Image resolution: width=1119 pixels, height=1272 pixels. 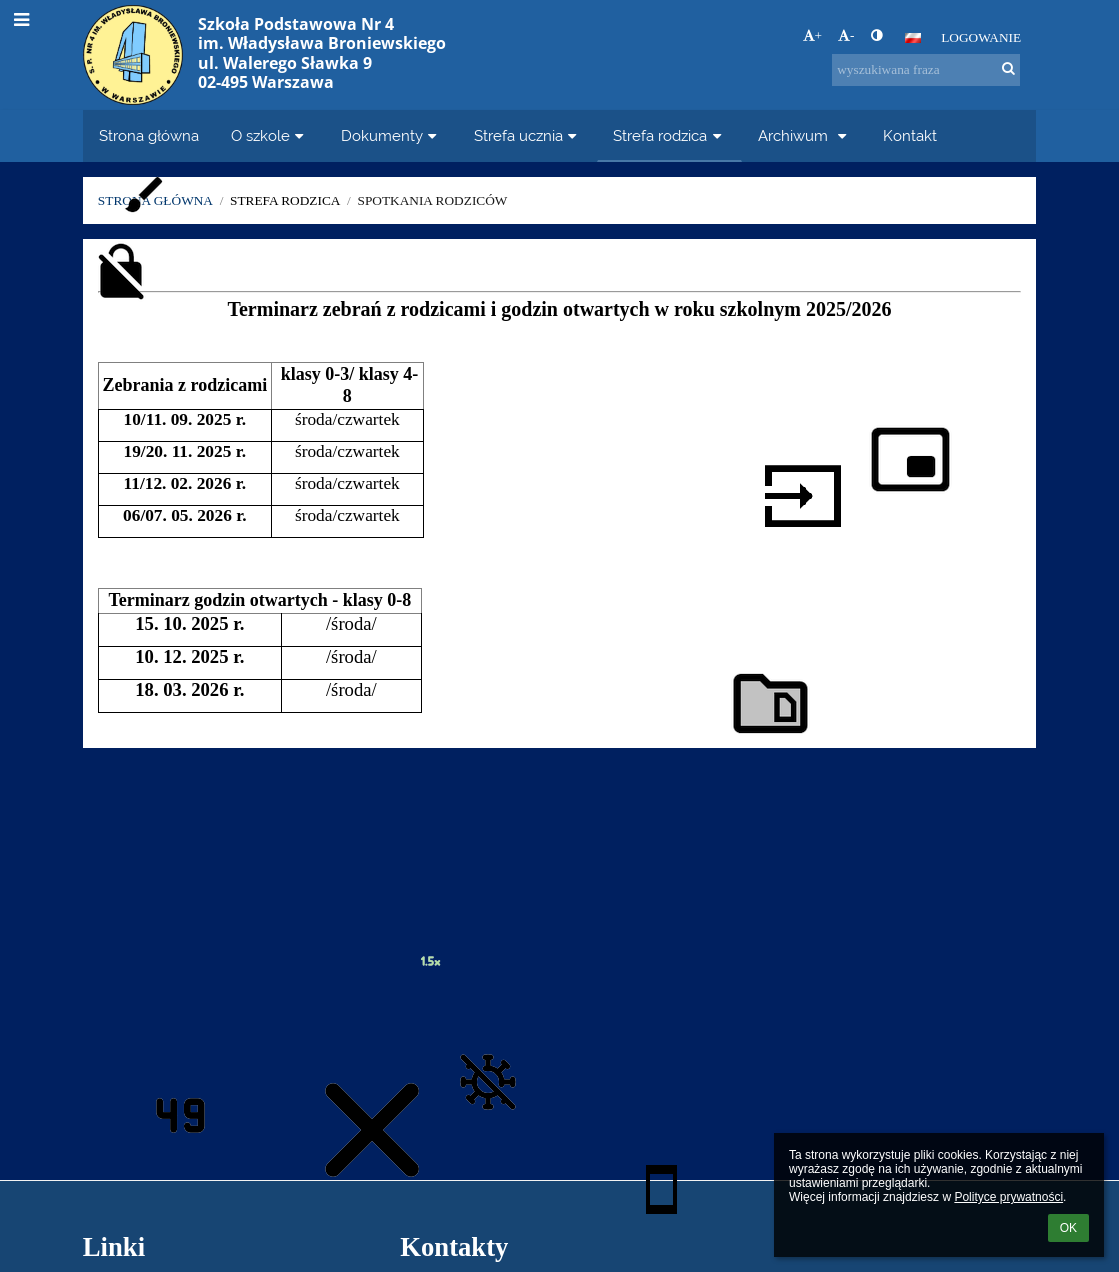 I want to click on indicates item number 49 in a list or sequence, so click(x=180, y=1115).